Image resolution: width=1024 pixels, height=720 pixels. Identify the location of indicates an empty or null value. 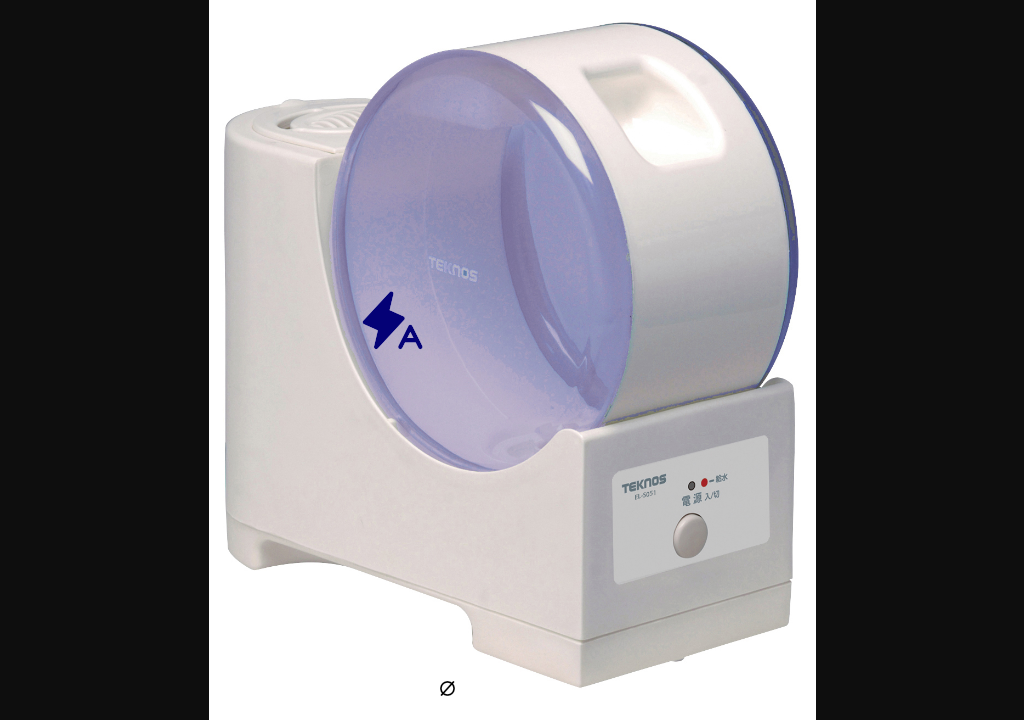
(447, 688).